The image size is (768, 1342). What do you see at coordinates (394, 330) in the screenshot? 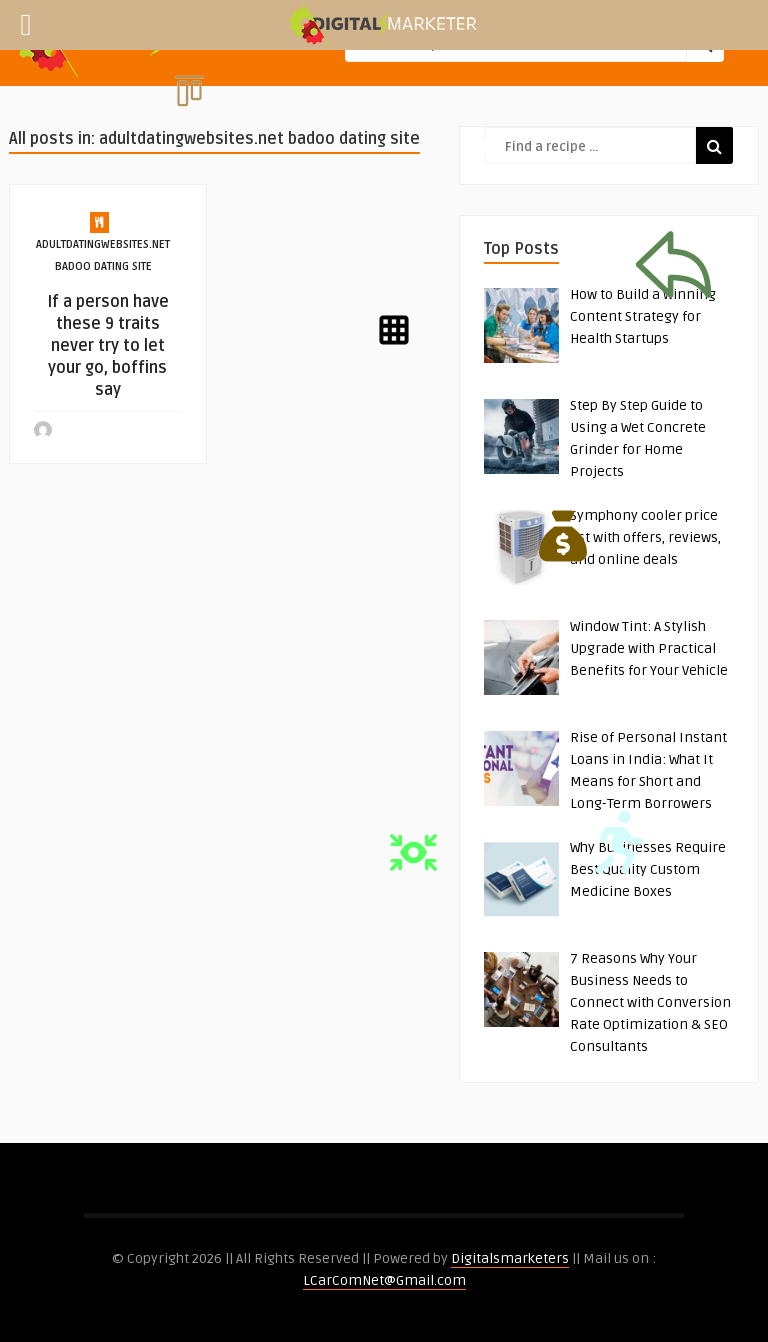
I see `switch to grid view` at bounding box center [394, 330].